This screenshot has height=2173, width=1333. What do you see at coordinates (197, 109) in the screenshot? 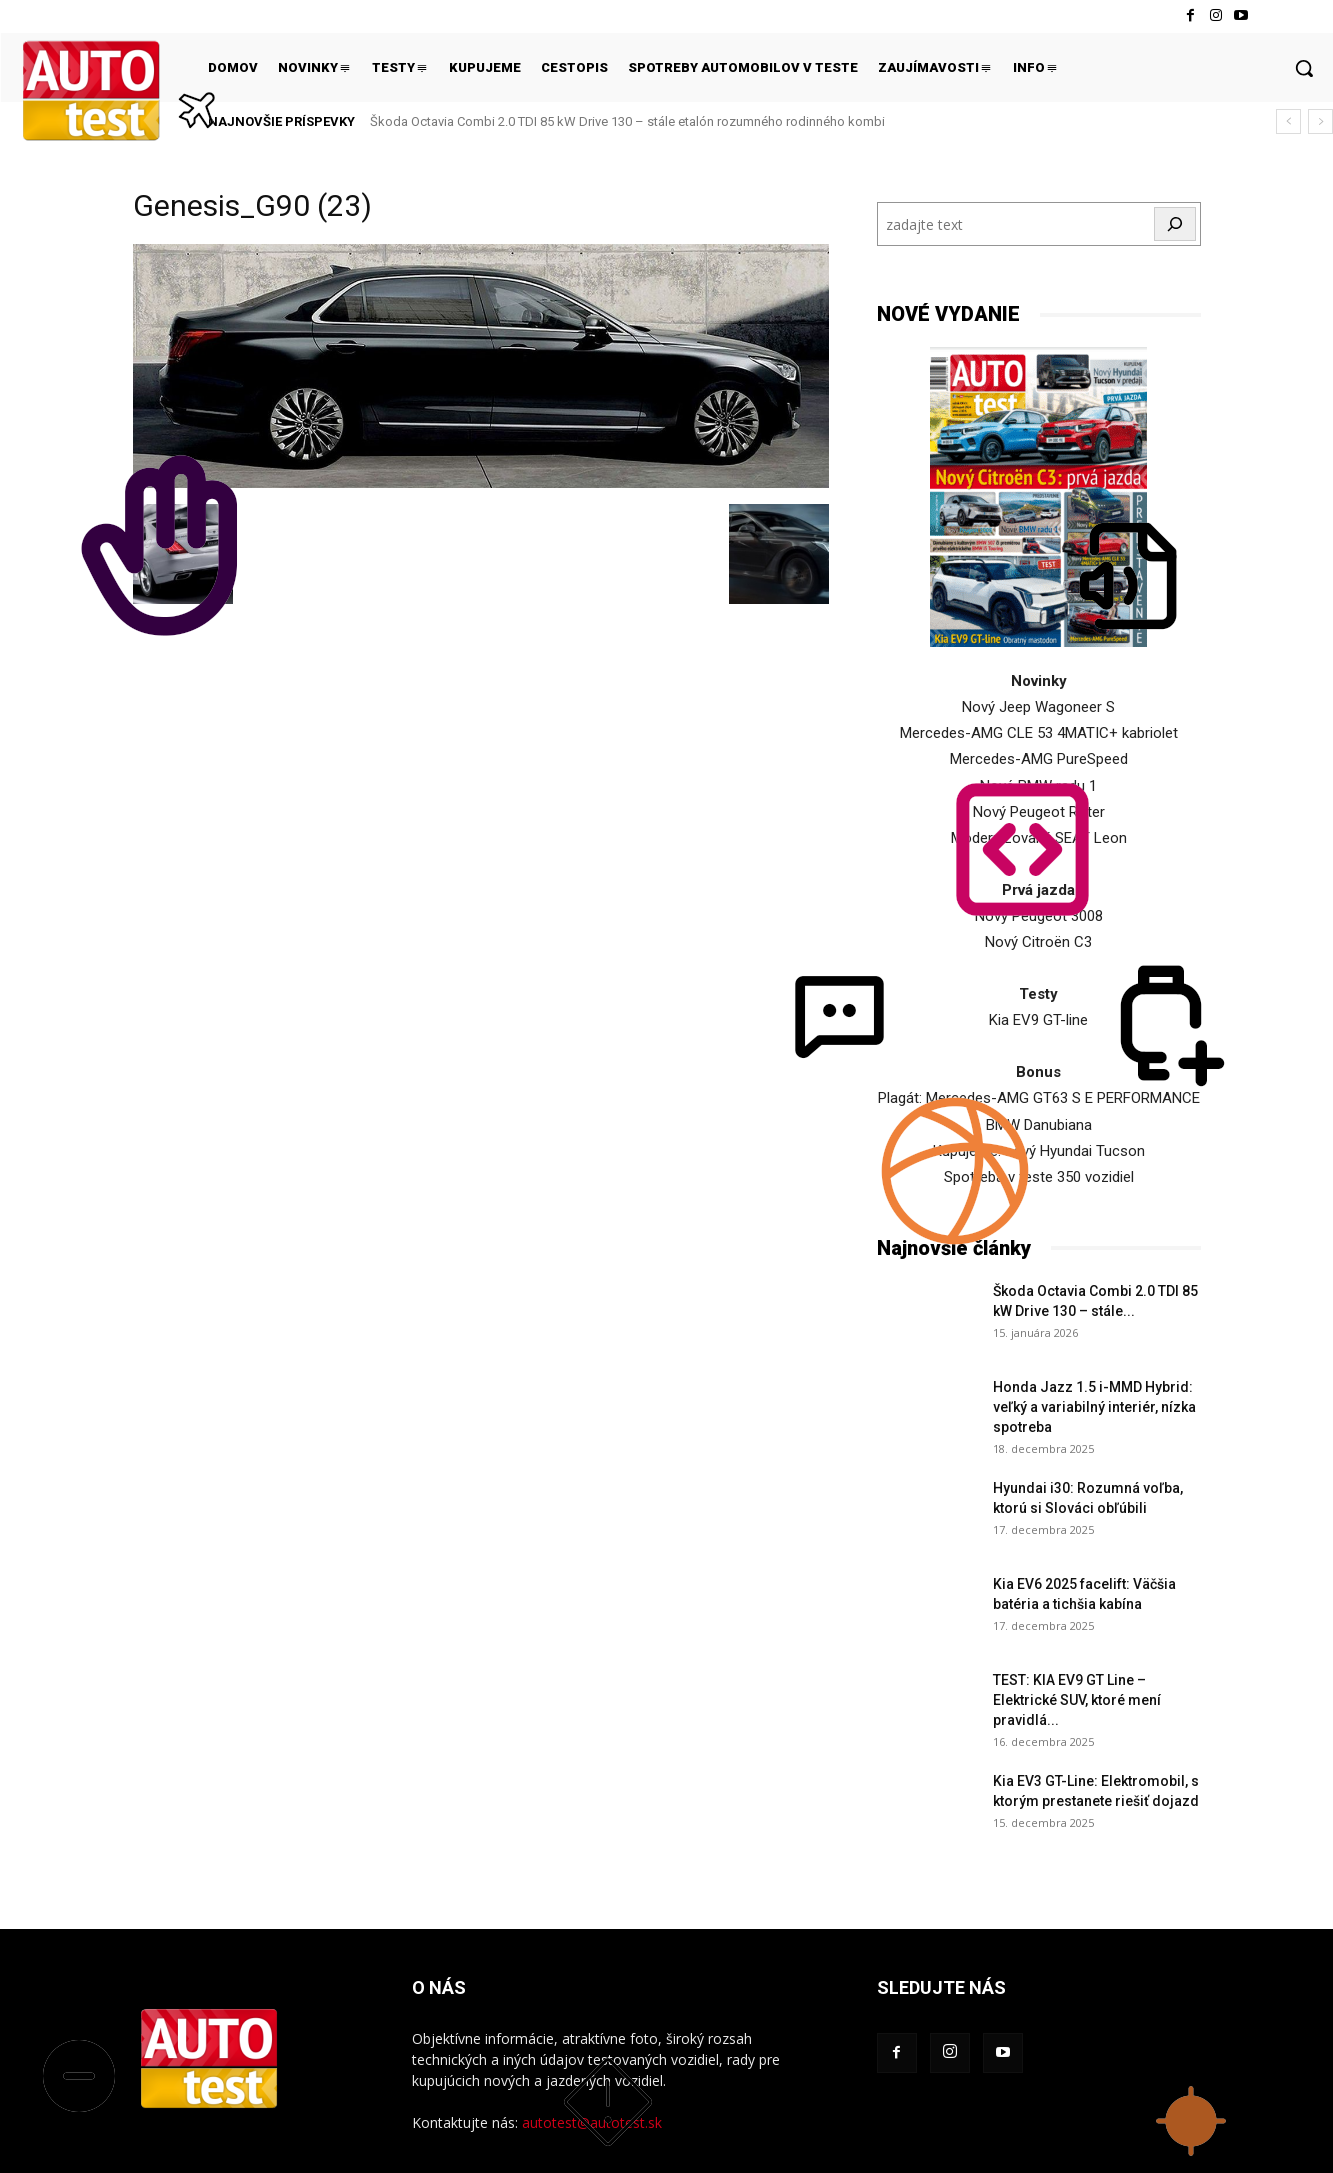
I see `enable airplane mode` at bounding box center [197, 109].